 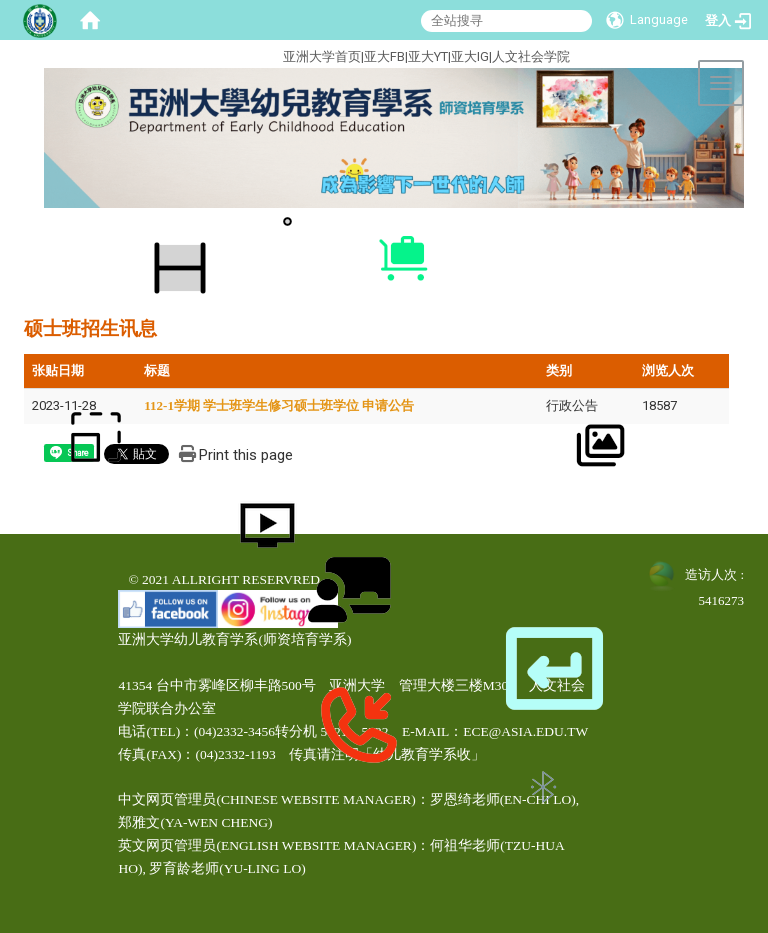 What do you see at coordinates (554, 668) in the screenshot?
I see `press enter or return to submit` at bounding box center [554, 668].